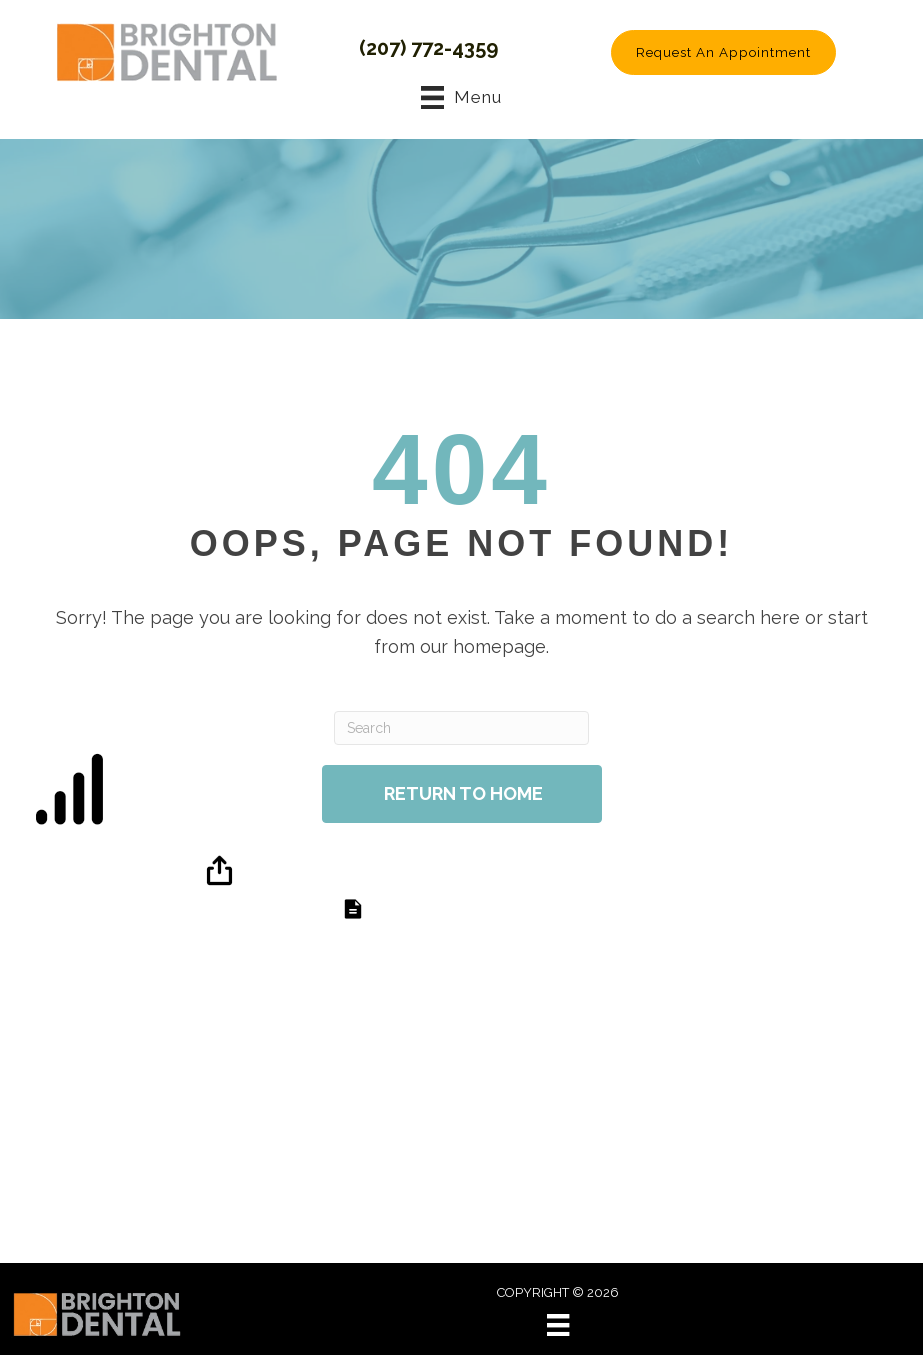 This screenshot has width=923, height=1355. Describe the element at coordinates (219, 871) in the screenshot. I see `export or share content to another app` at that location.